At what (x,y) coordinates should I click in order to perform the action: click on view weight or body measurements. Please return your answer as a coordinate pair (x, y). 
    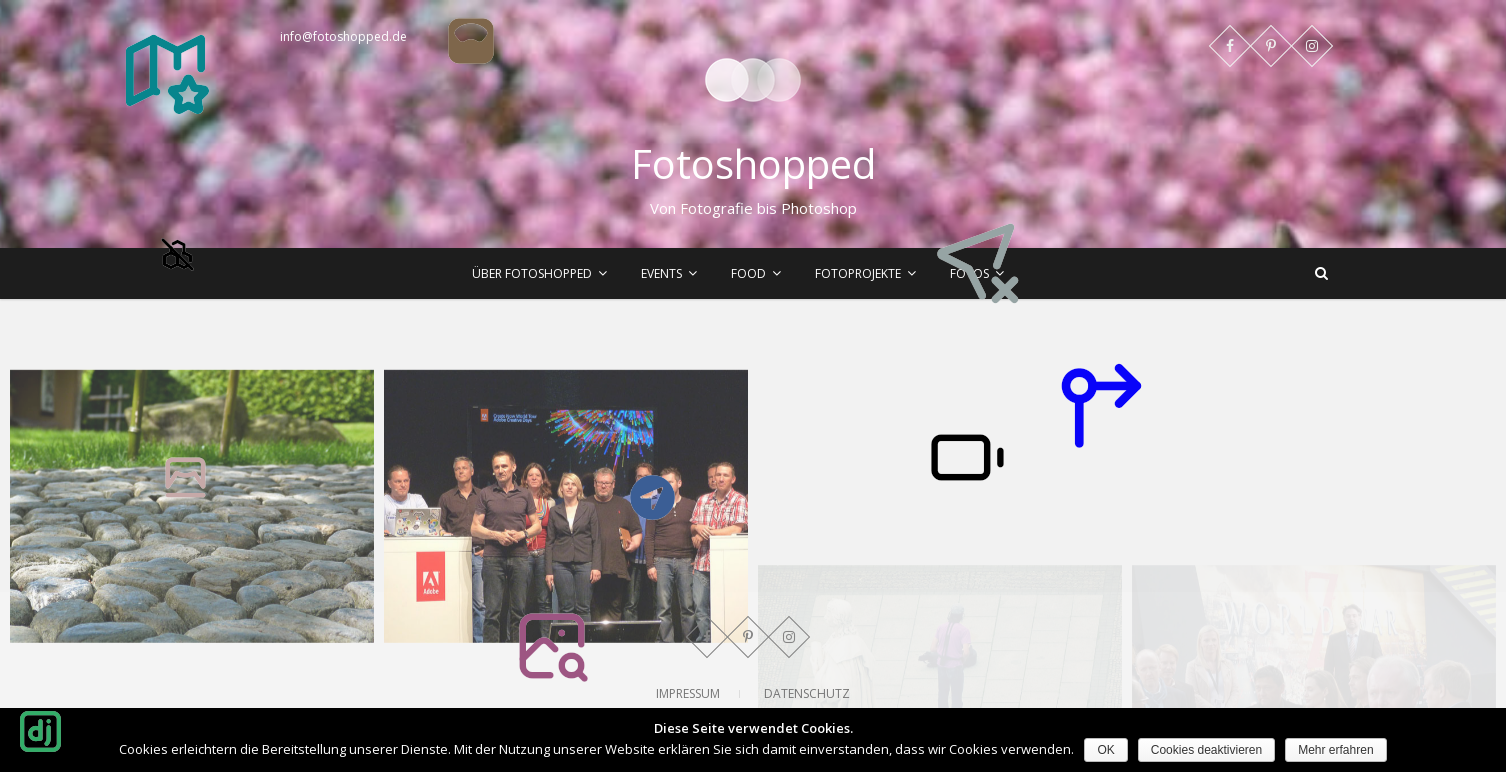
    Looking at the image, I should click on (471, 41).